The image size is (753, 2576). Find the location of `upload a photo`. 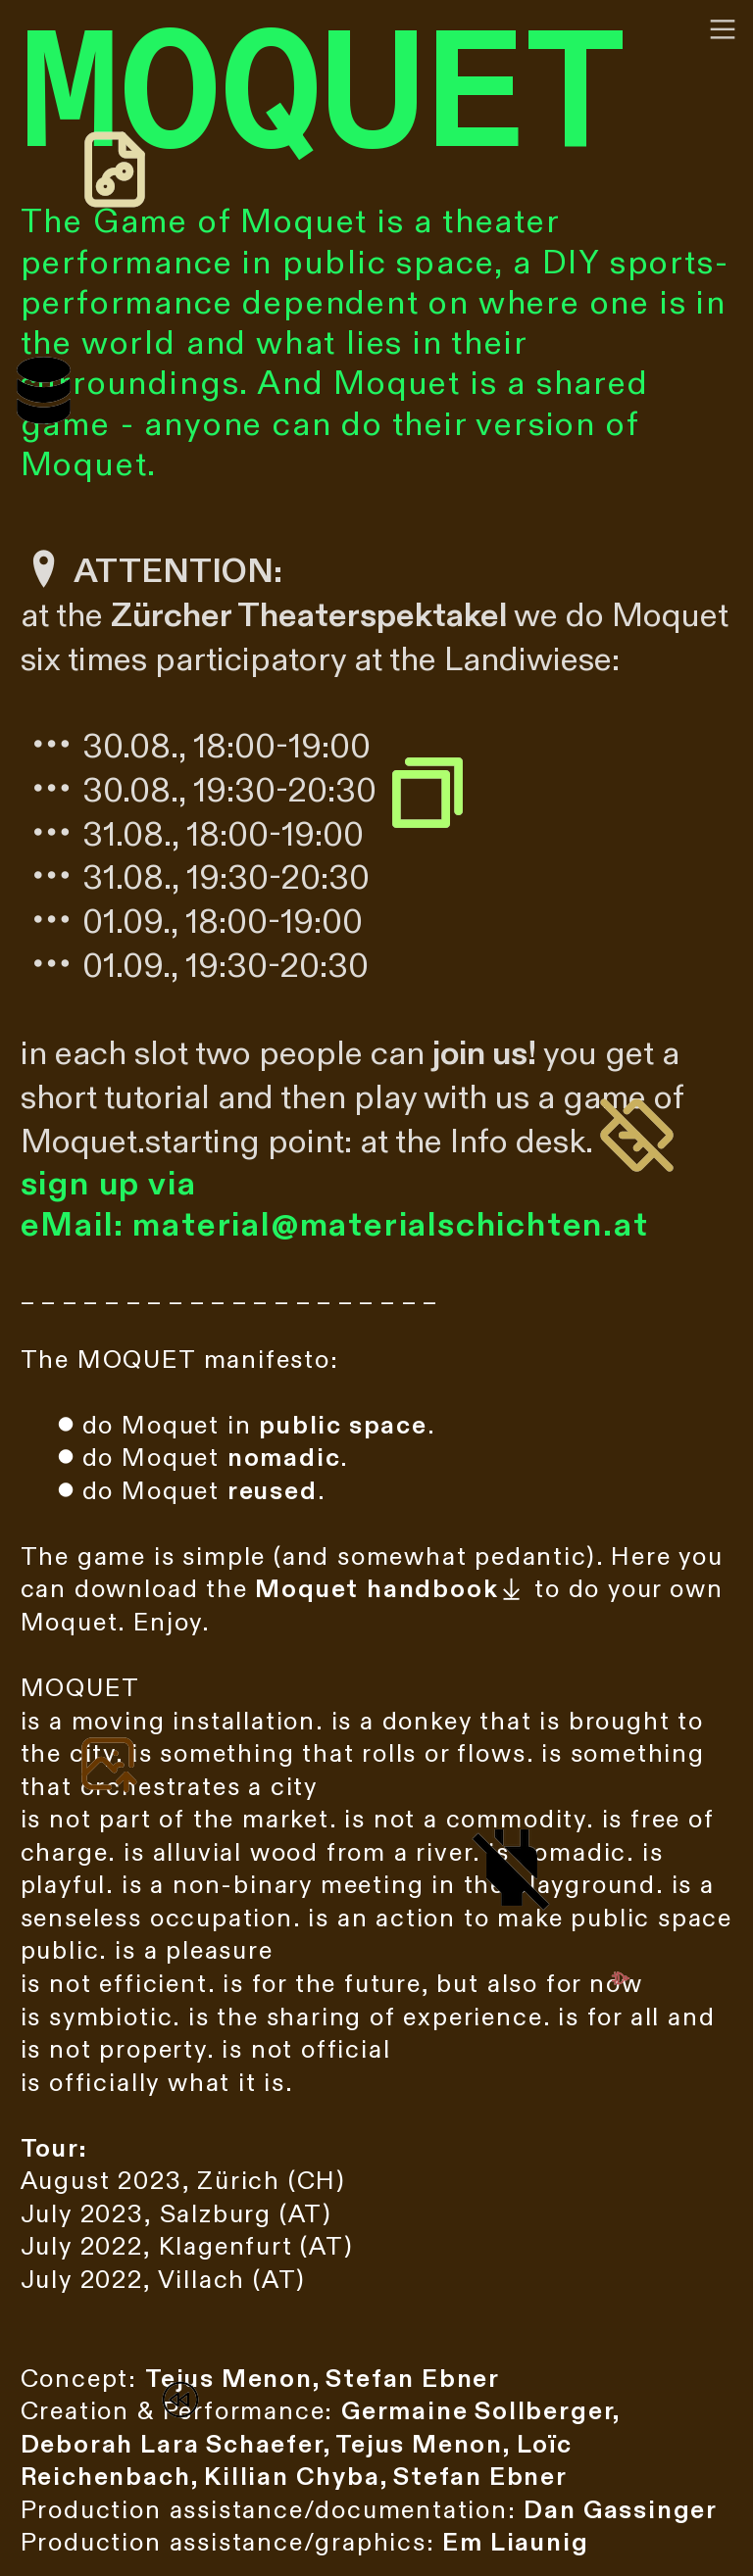

upload a photo is located at coordinates (108, 1764).